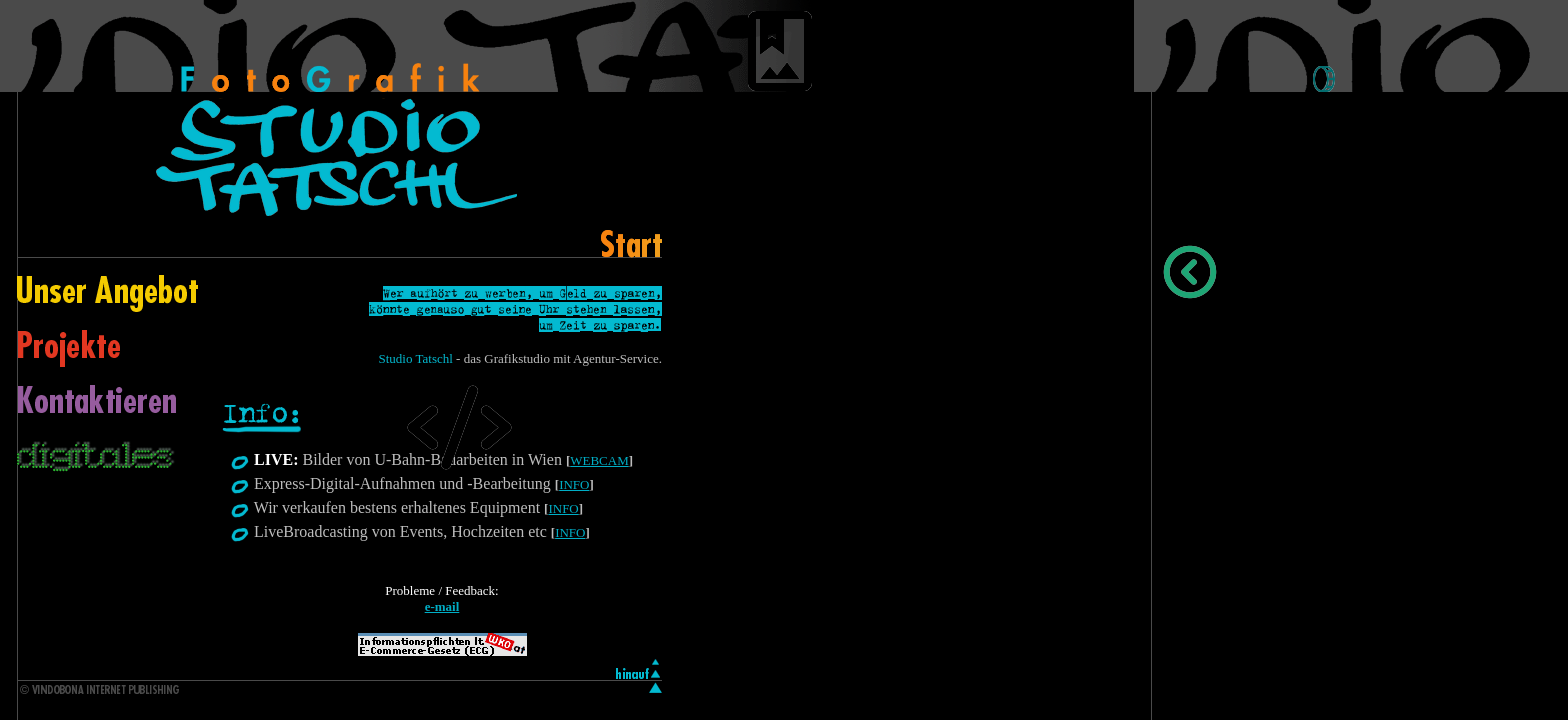 Image resolution: width=1568 pixels, height=720 pixels. What do you see at coordinates (780, 51) in the screenshot?
I see `access your photo album` at bounding box center [780, 51].